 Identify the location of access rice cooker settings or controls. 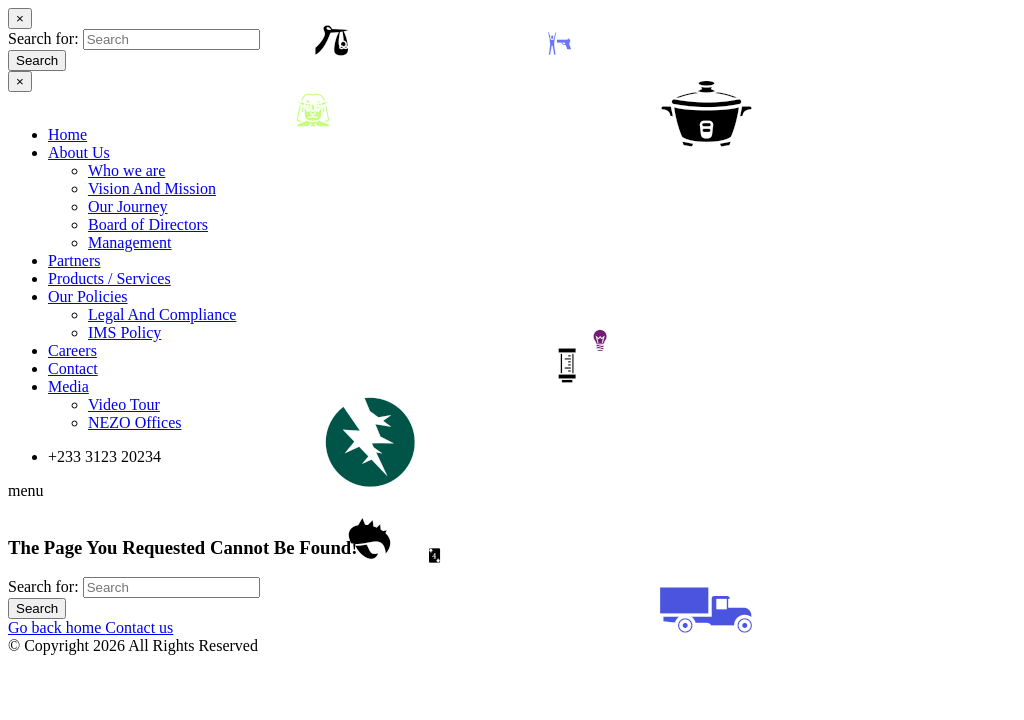
(706, 107).